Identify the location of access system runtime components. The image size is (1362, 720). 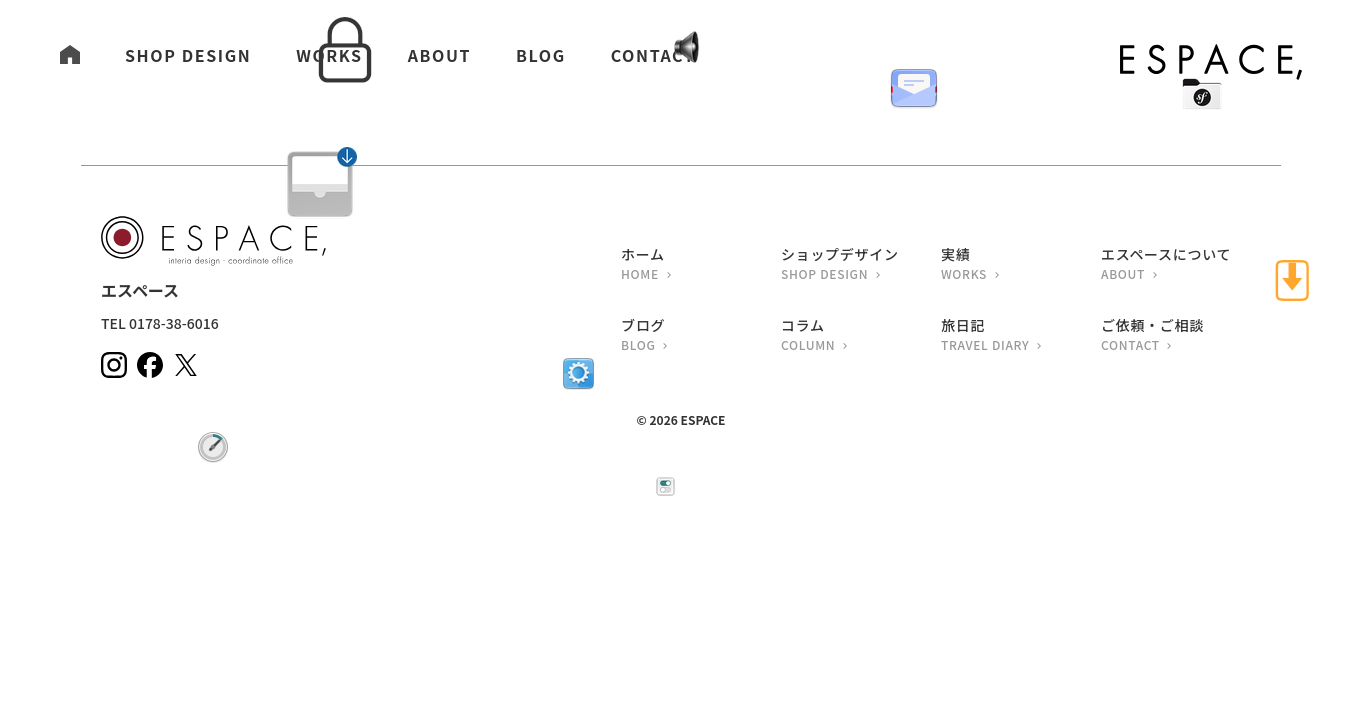
(578, 373).